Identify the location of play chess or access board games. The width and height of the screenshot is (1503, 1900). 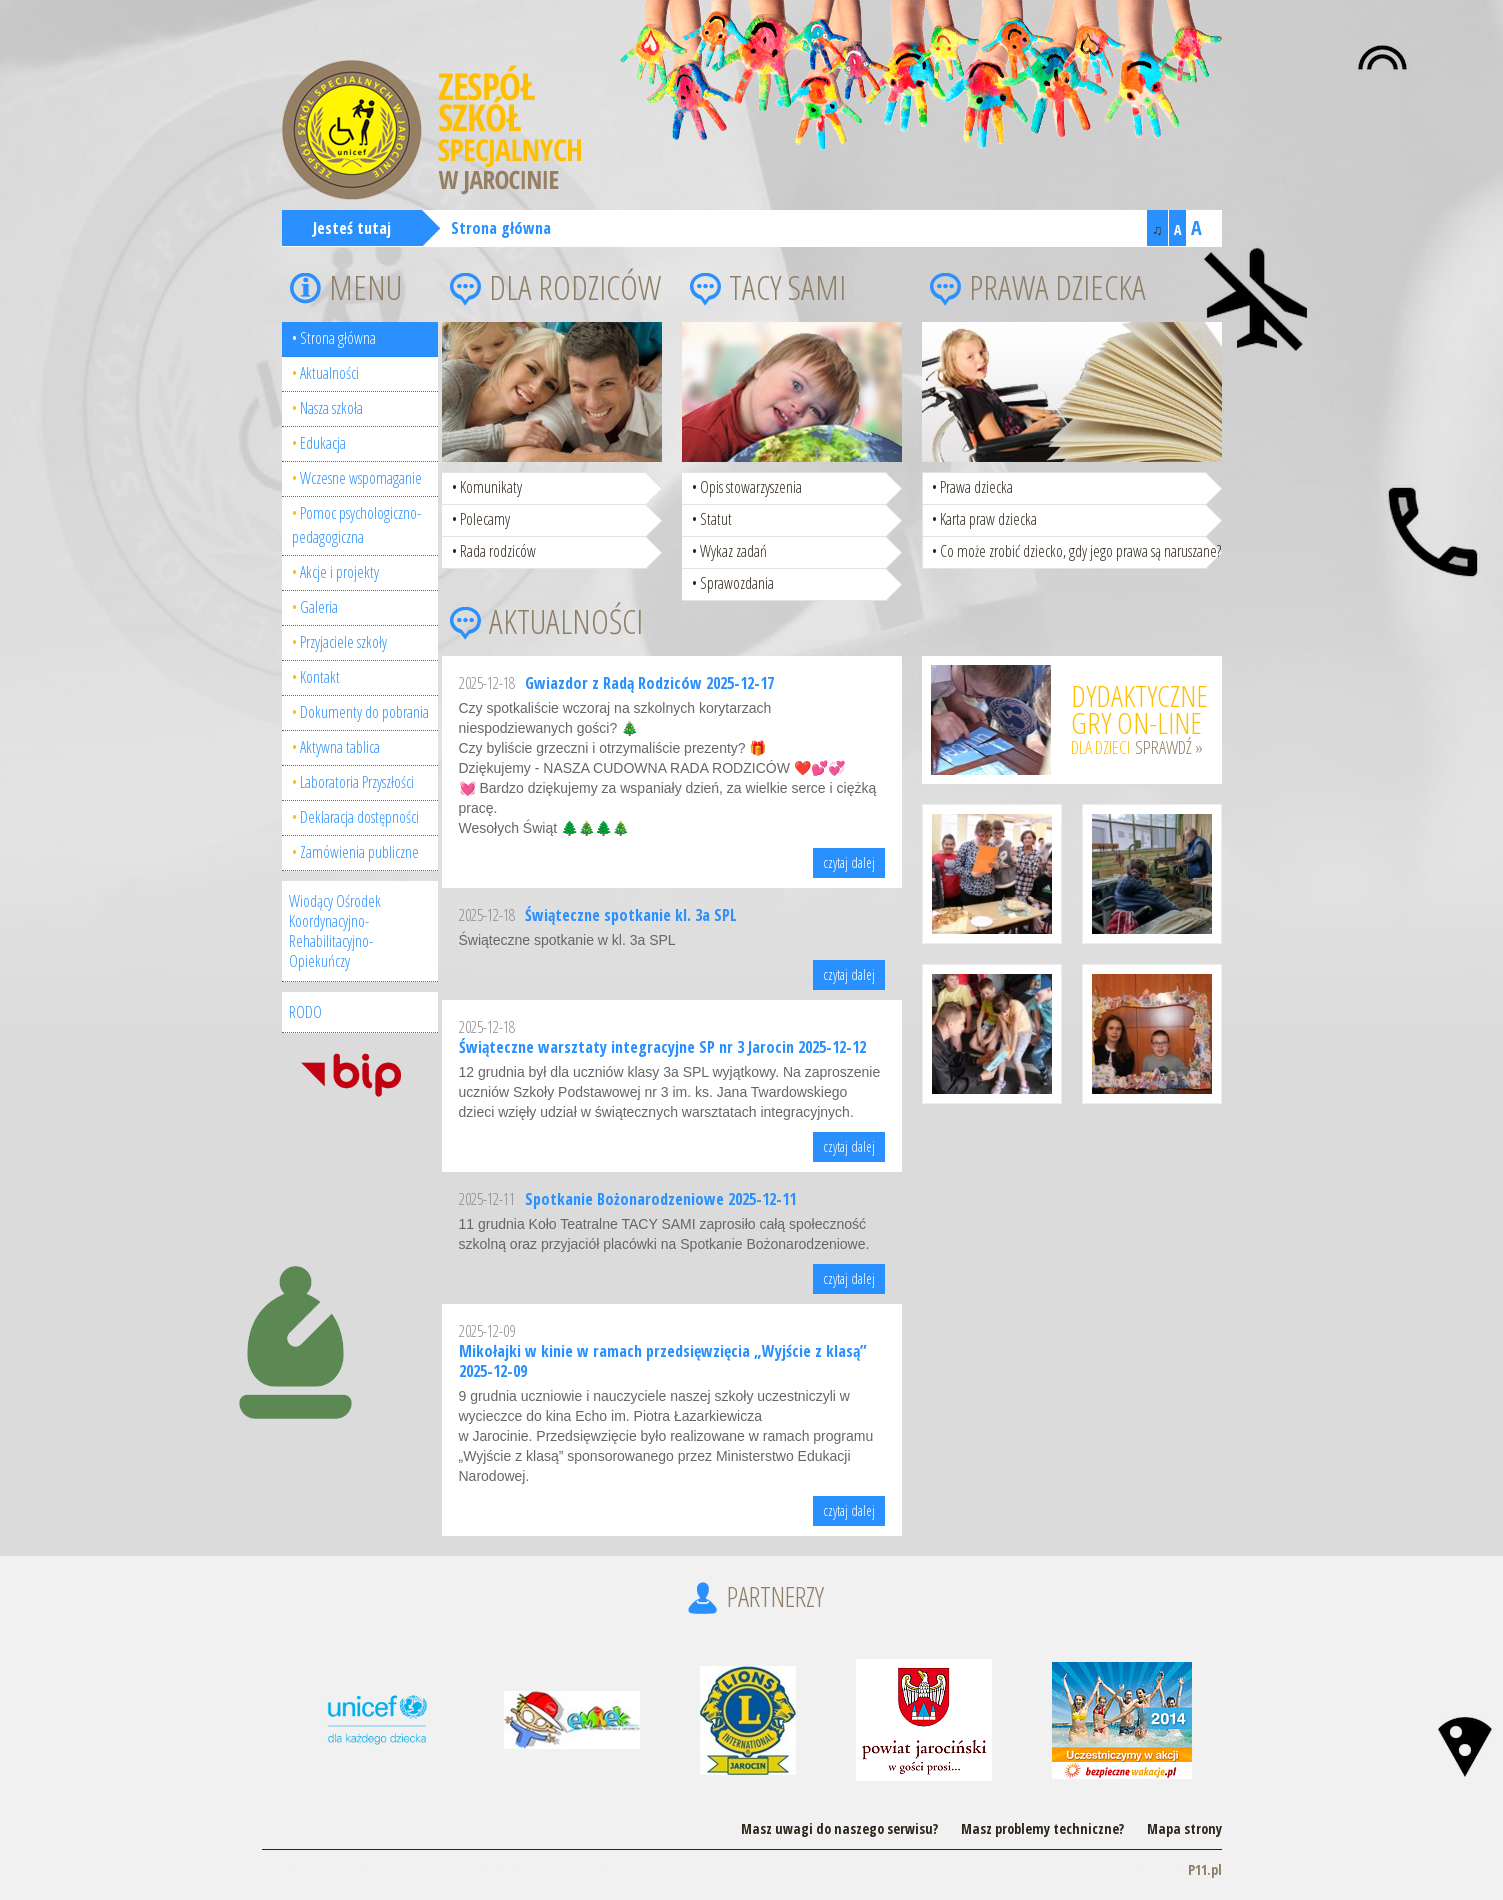
(295, 1346).